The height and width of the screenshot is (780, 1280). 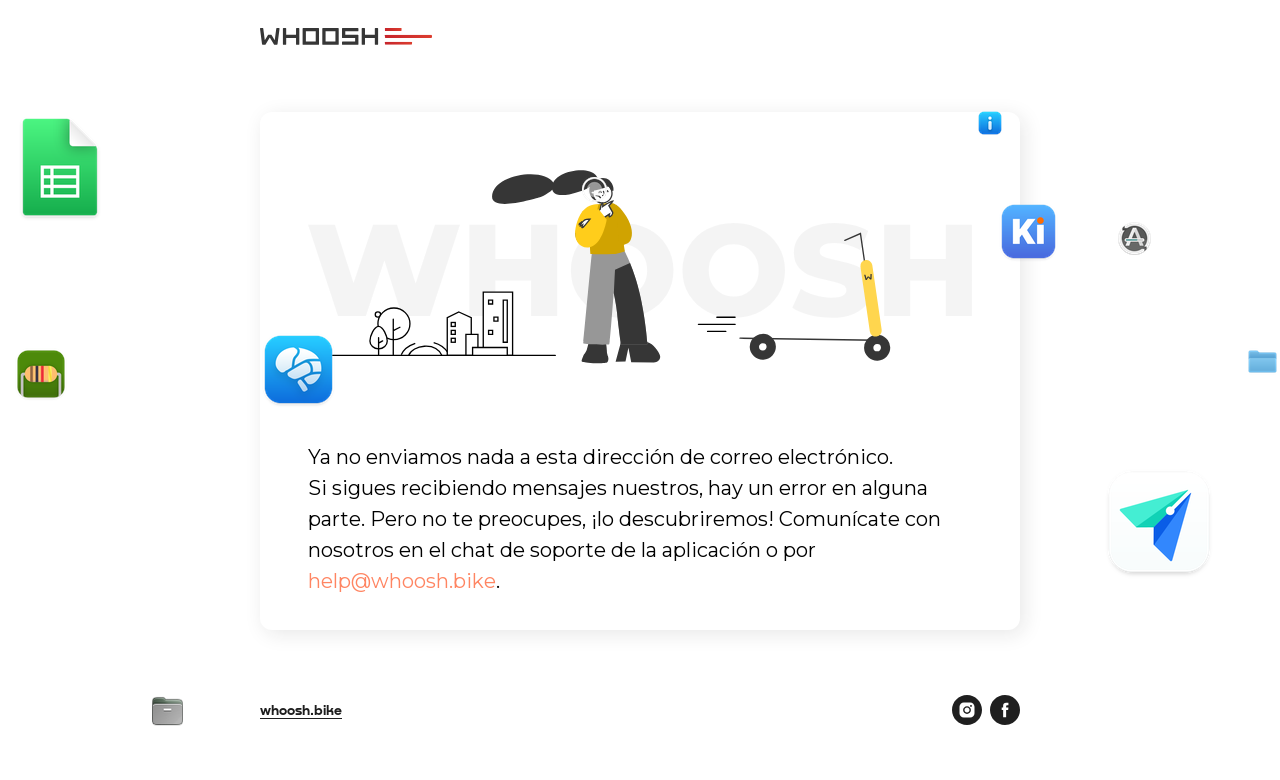 I want to click on open feishu messaging app, so click(x=1159, y=522).